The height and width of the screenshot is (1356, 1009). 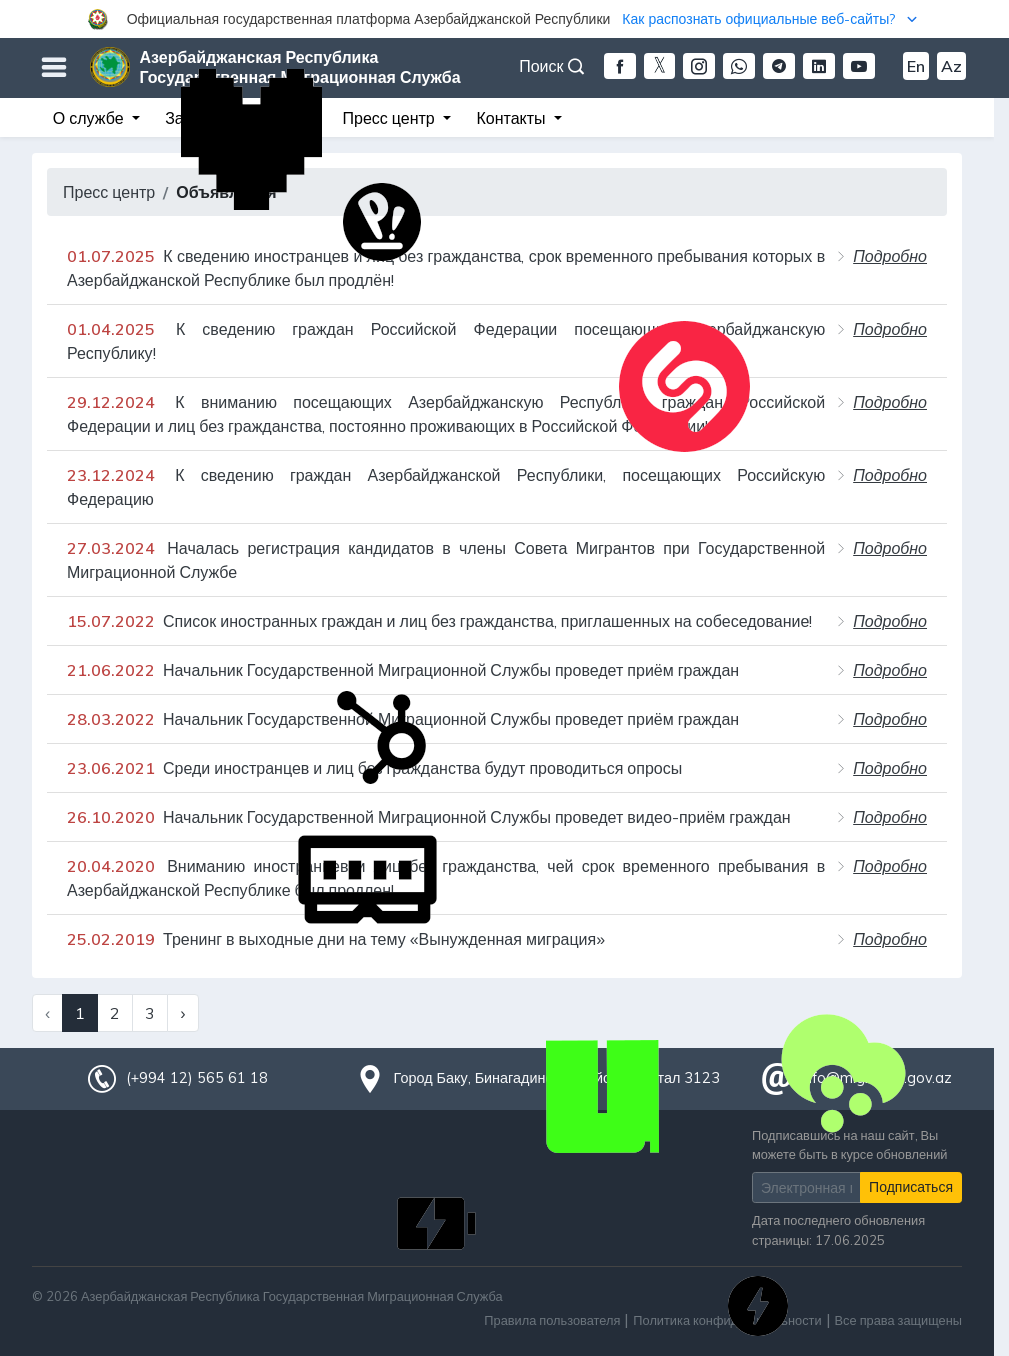 I want to click on pop!_os linux distribution logo, so click(x=382, y=222).